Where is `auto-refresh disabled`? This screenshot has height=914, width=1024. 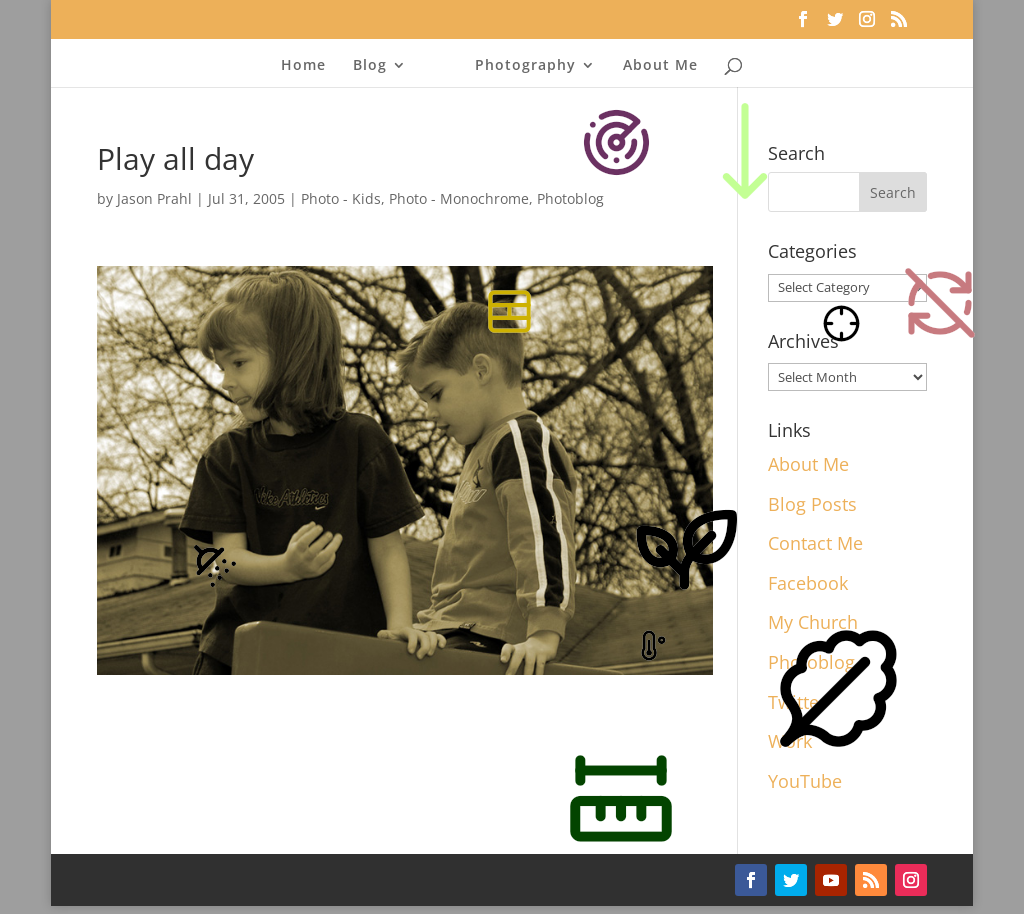
auto-refresh disabled is located at coordinates (940, 303).